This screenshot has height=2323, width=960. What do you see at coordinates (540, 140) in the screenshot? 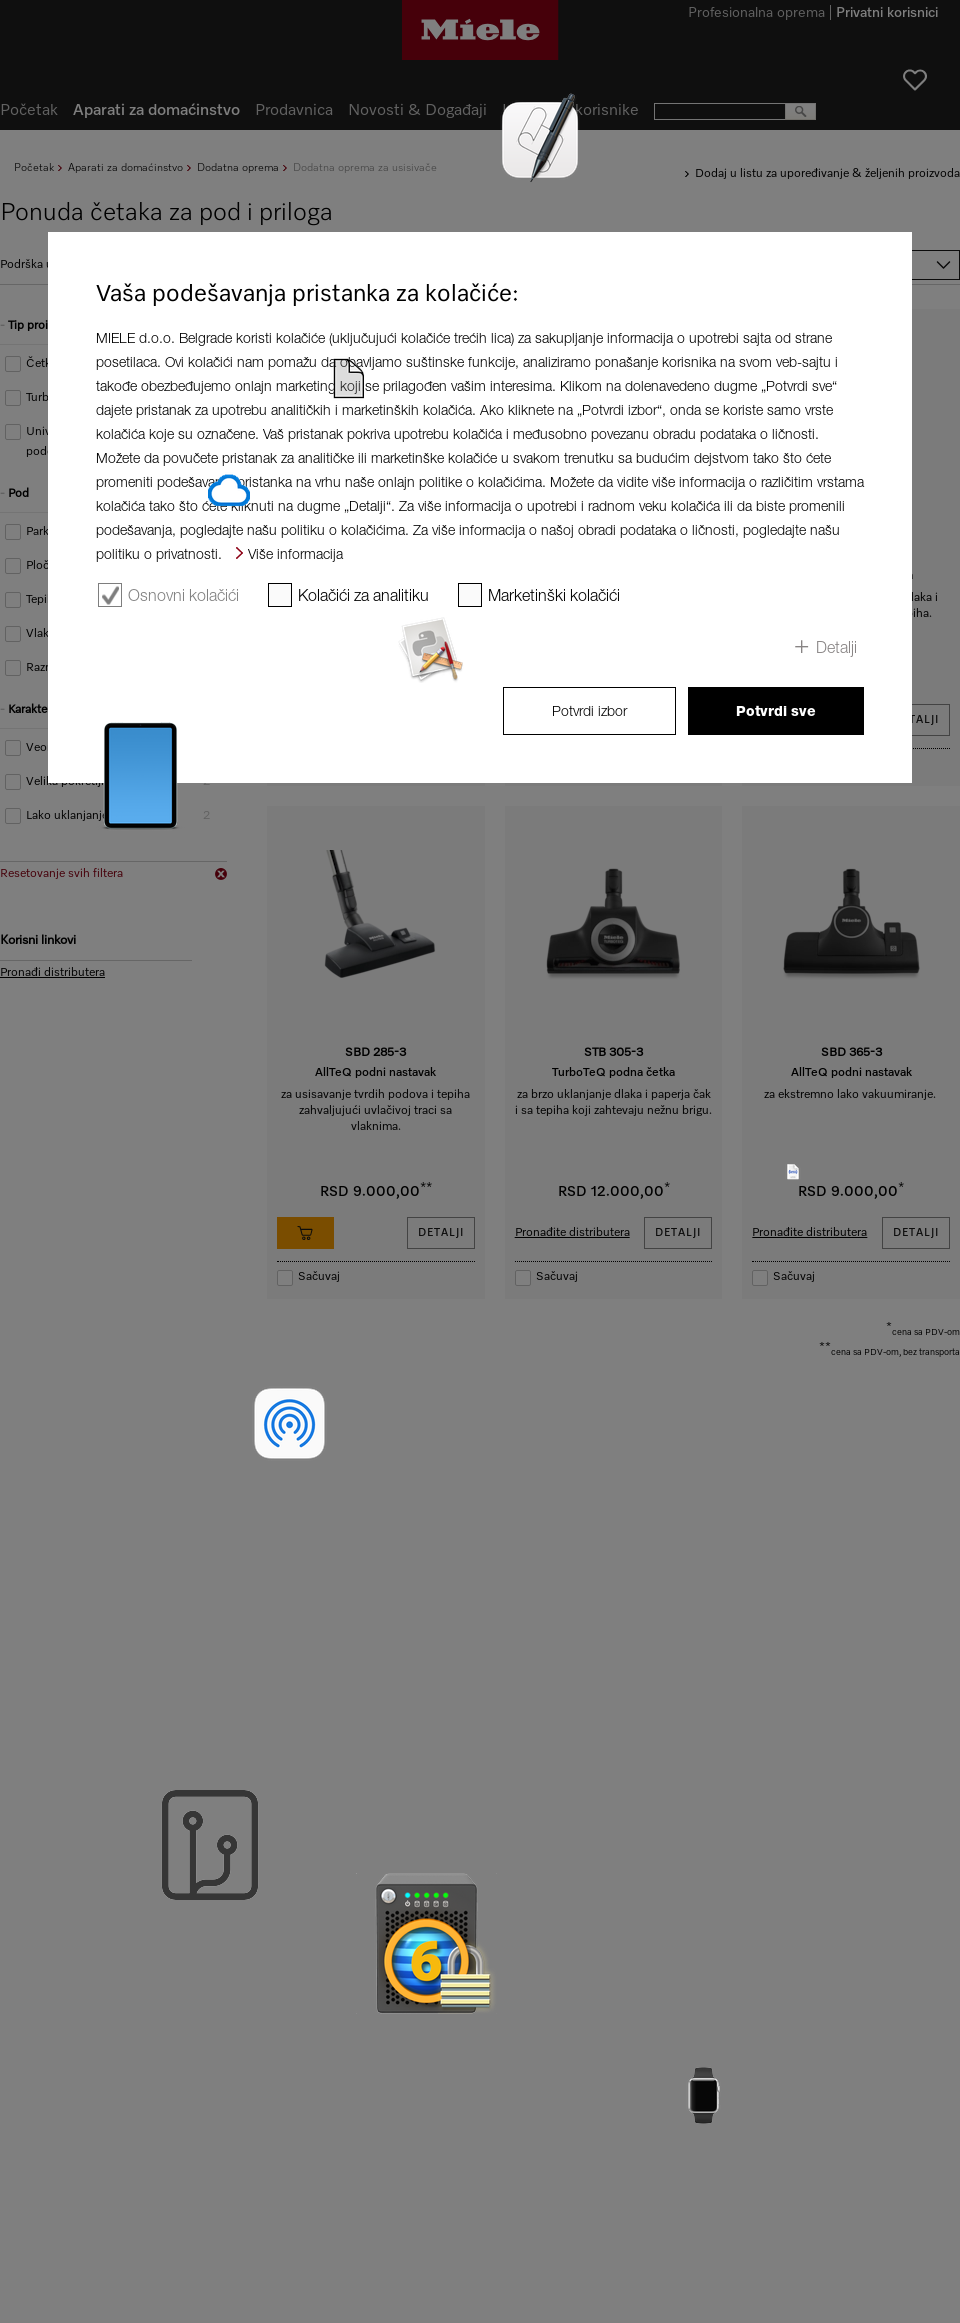
I see `open script editor to write or edit automation scripts` at bounding box center [540, 140].